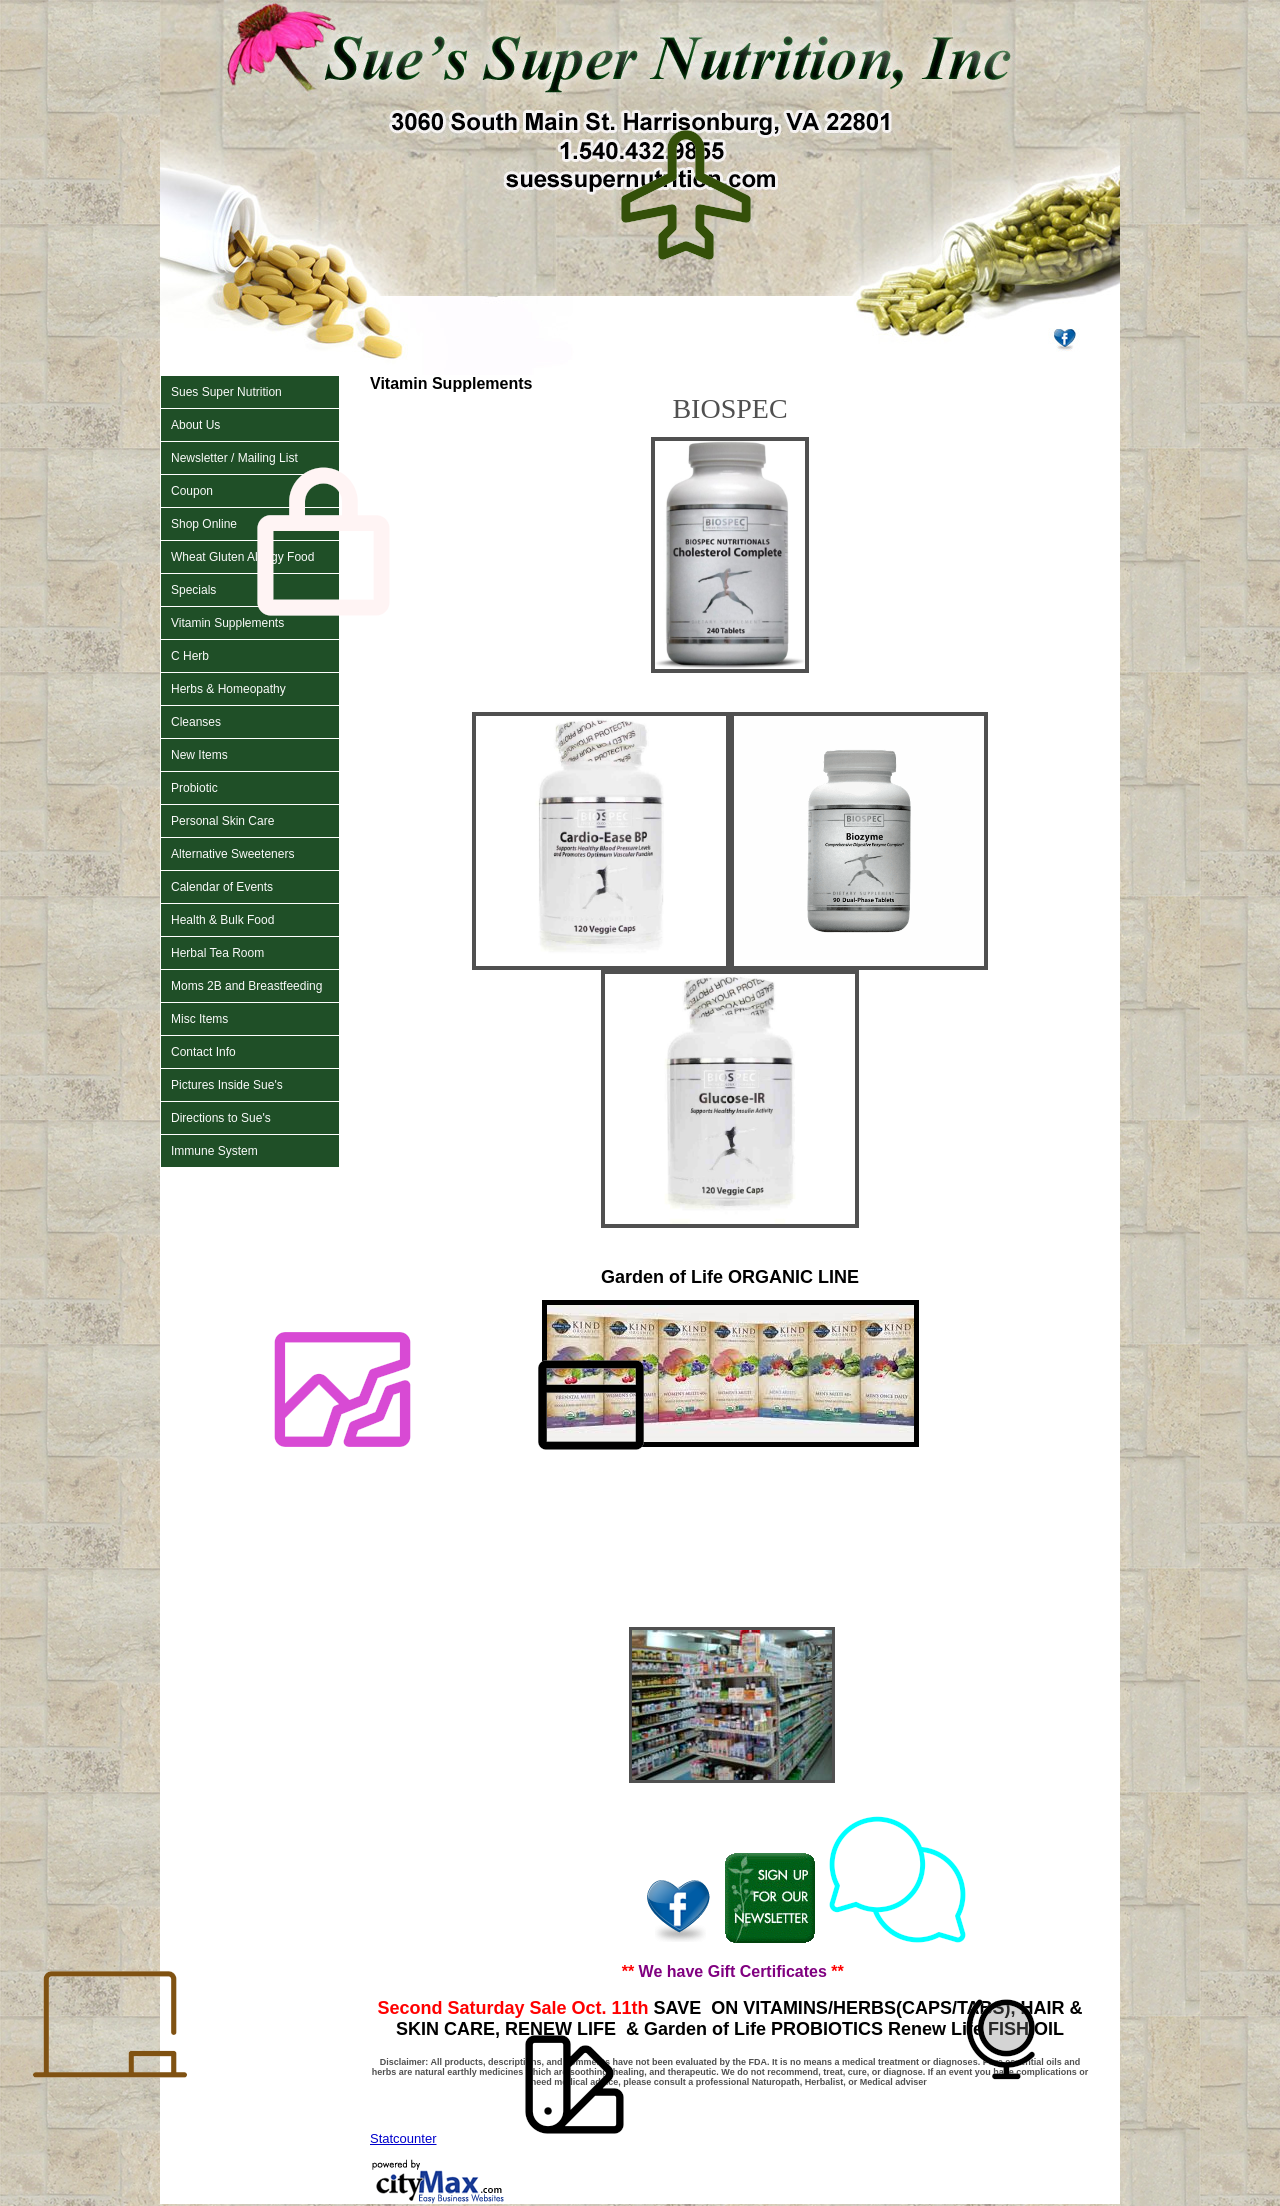 The image size is (1280, 2206). I want to click on lock or secure this item, so click(323, 549).